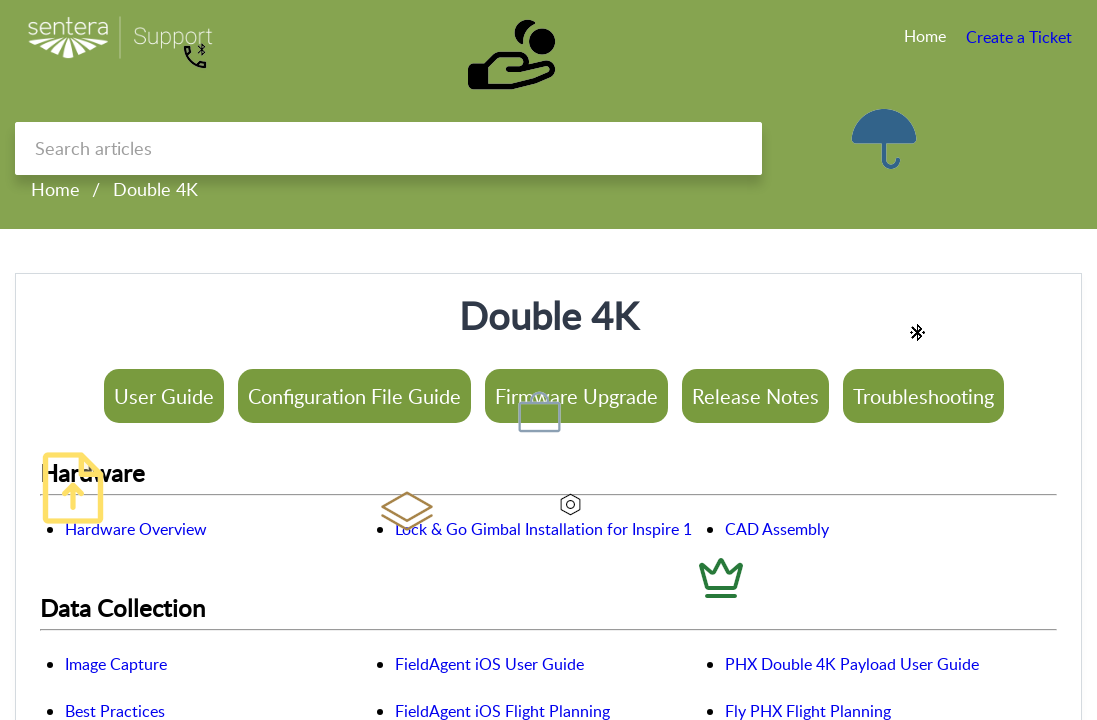 Image resolution: width=1097 pixels, height=720 pixels. I want to click on make a payment or donation, so click(514, 57).